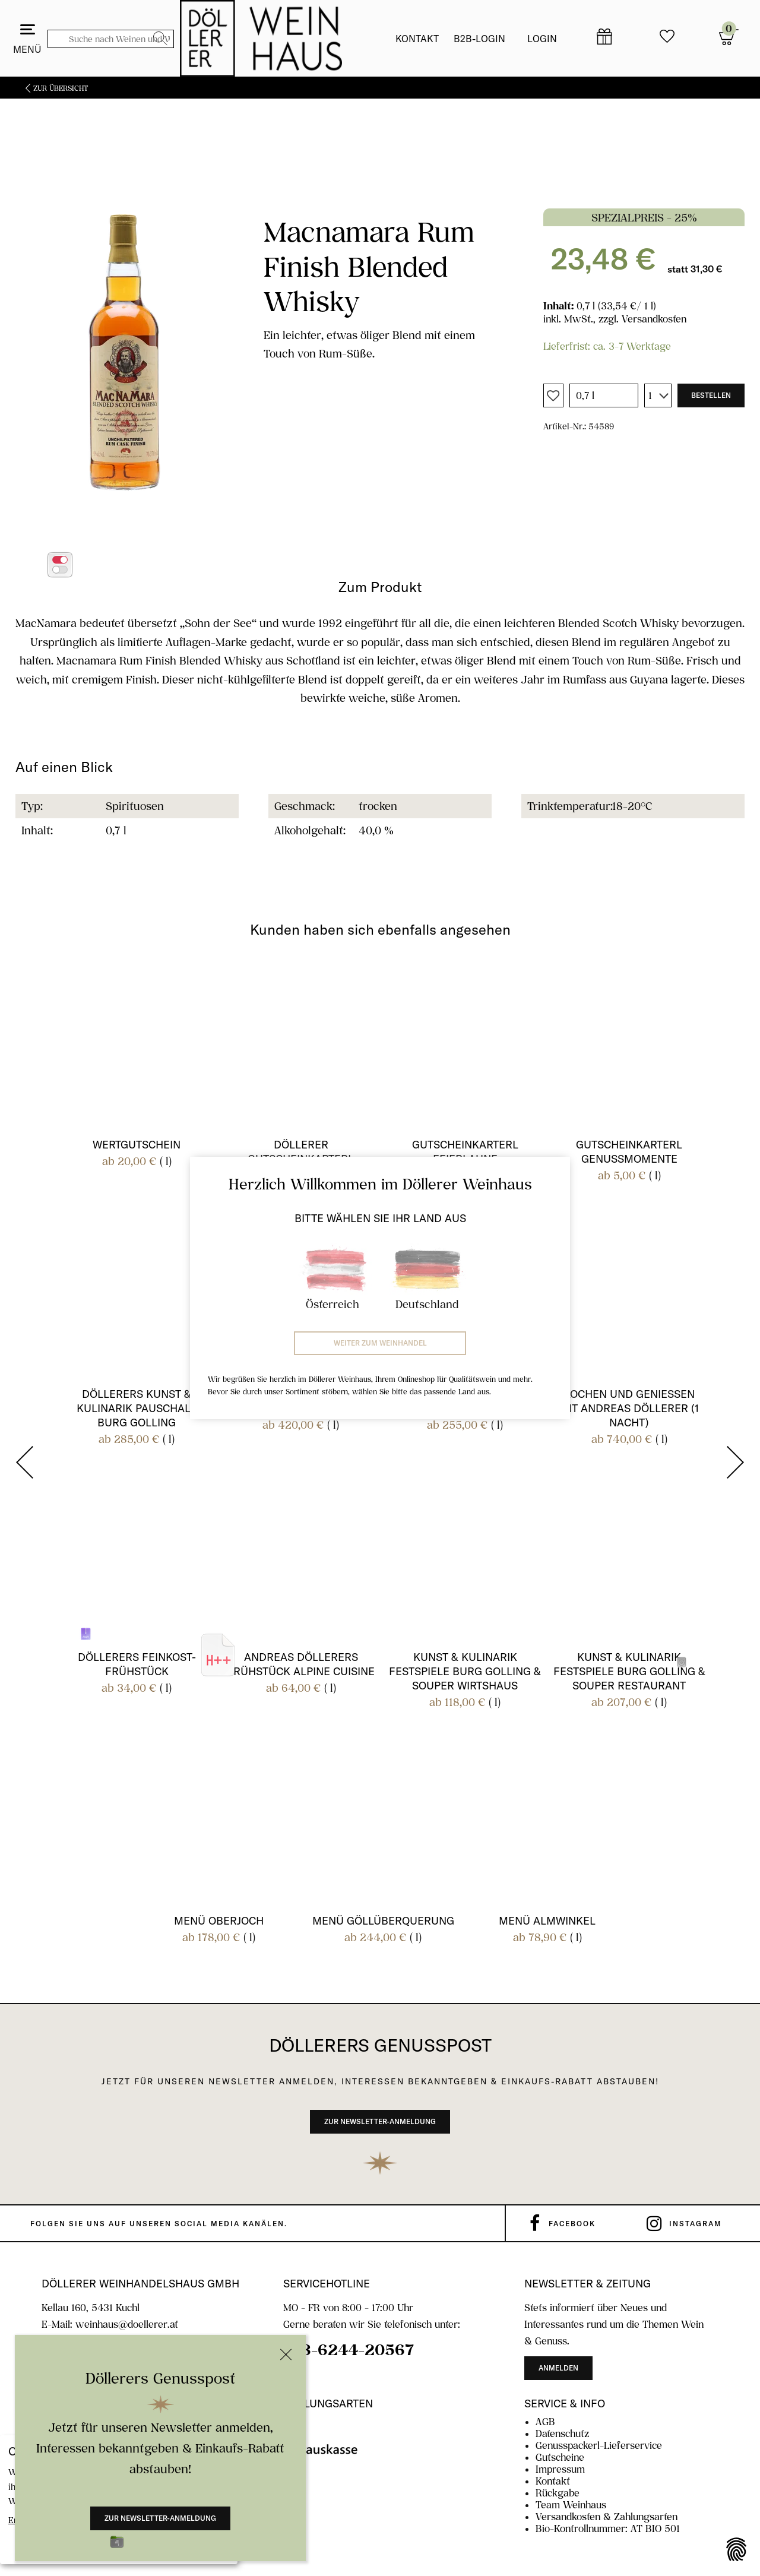 The image size is (760, 2576). What do you see at coordinates (218, 1655) in the screenshot?
I see `a c++ header file` at bounding box center [218, 1655].